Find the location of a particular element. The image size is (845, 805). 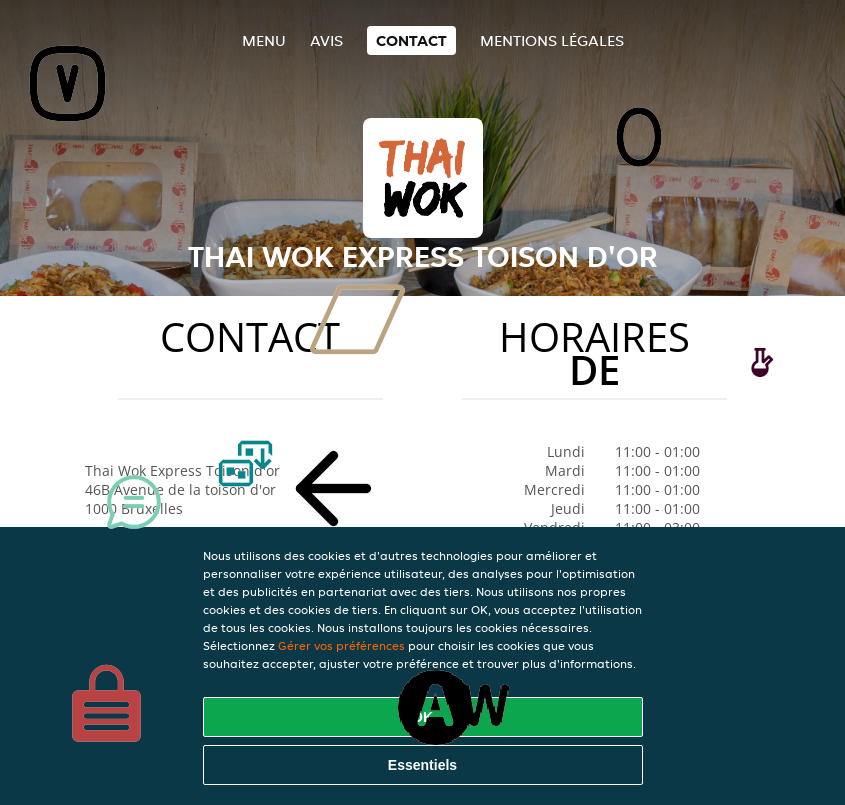

access smoking or cannabis-related content is located at coordinates (761, 362).